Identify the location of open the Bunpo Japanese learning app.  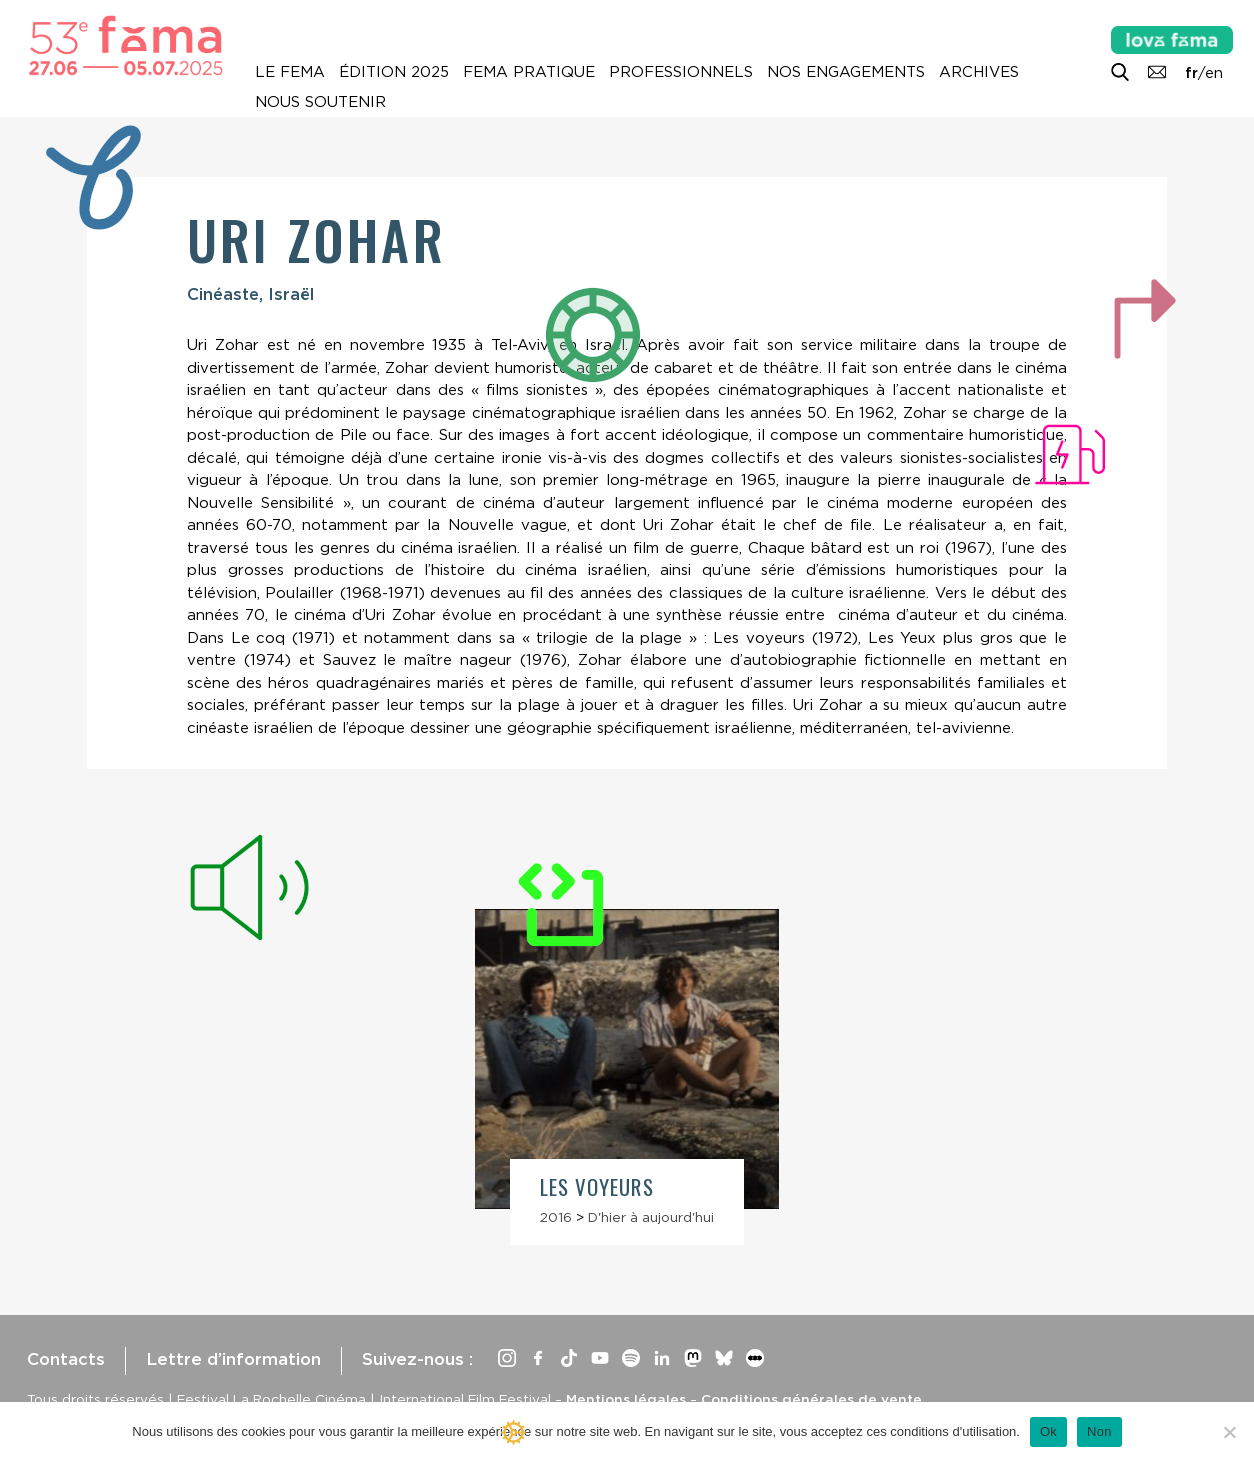
(93, 177).